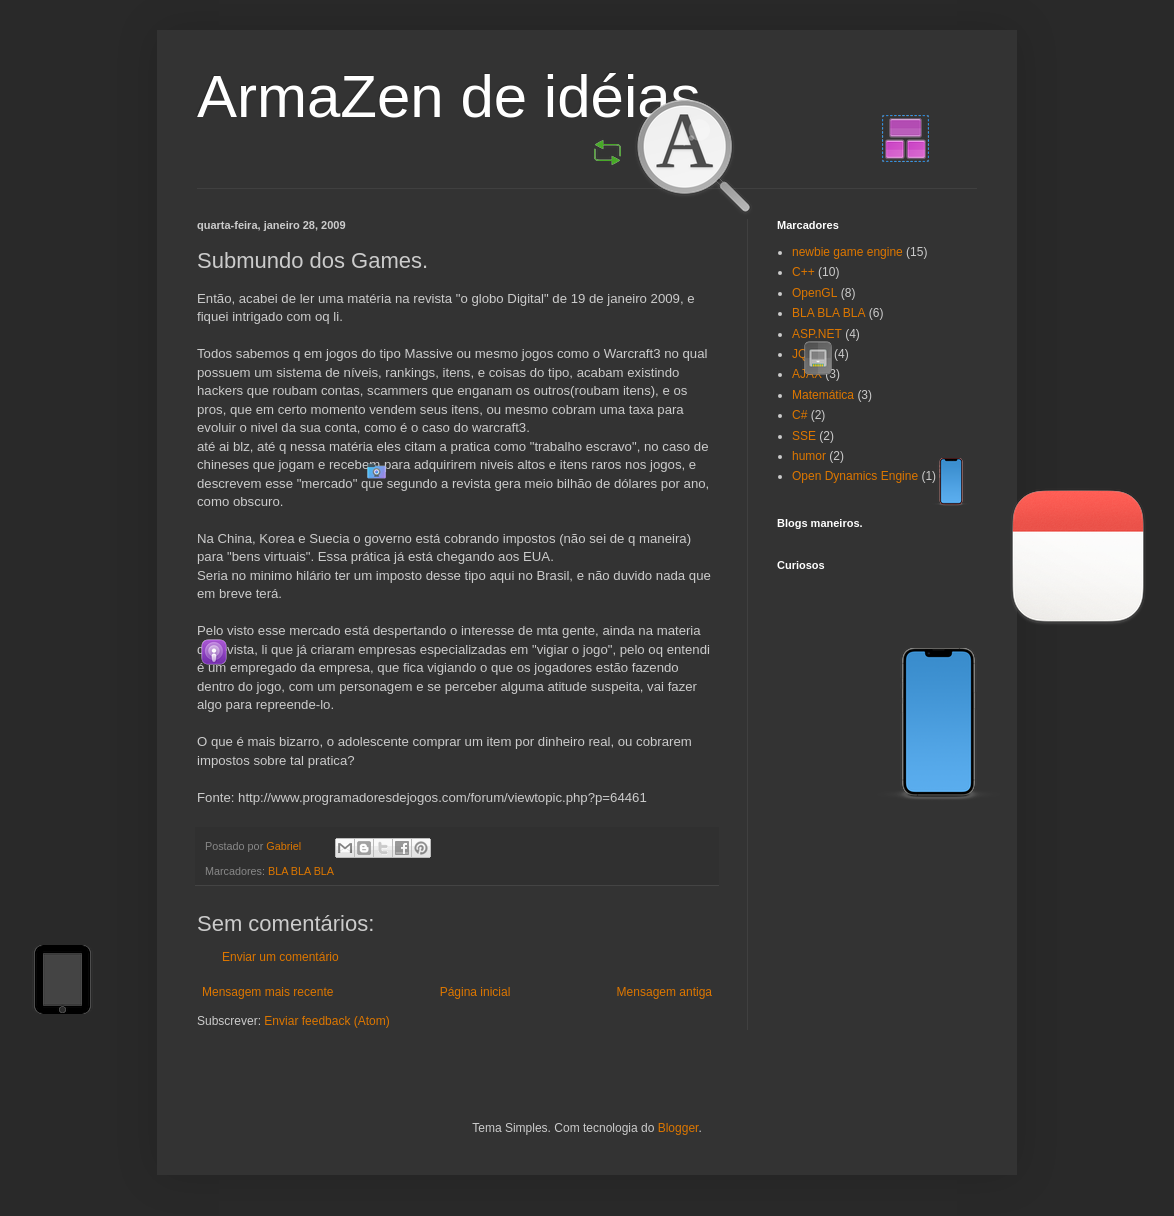 This screenshot has height=1216, width=1174. Describe the element at coordinates (607, 152) in the screenshot. I see `sync or refresh email messages` at that location.